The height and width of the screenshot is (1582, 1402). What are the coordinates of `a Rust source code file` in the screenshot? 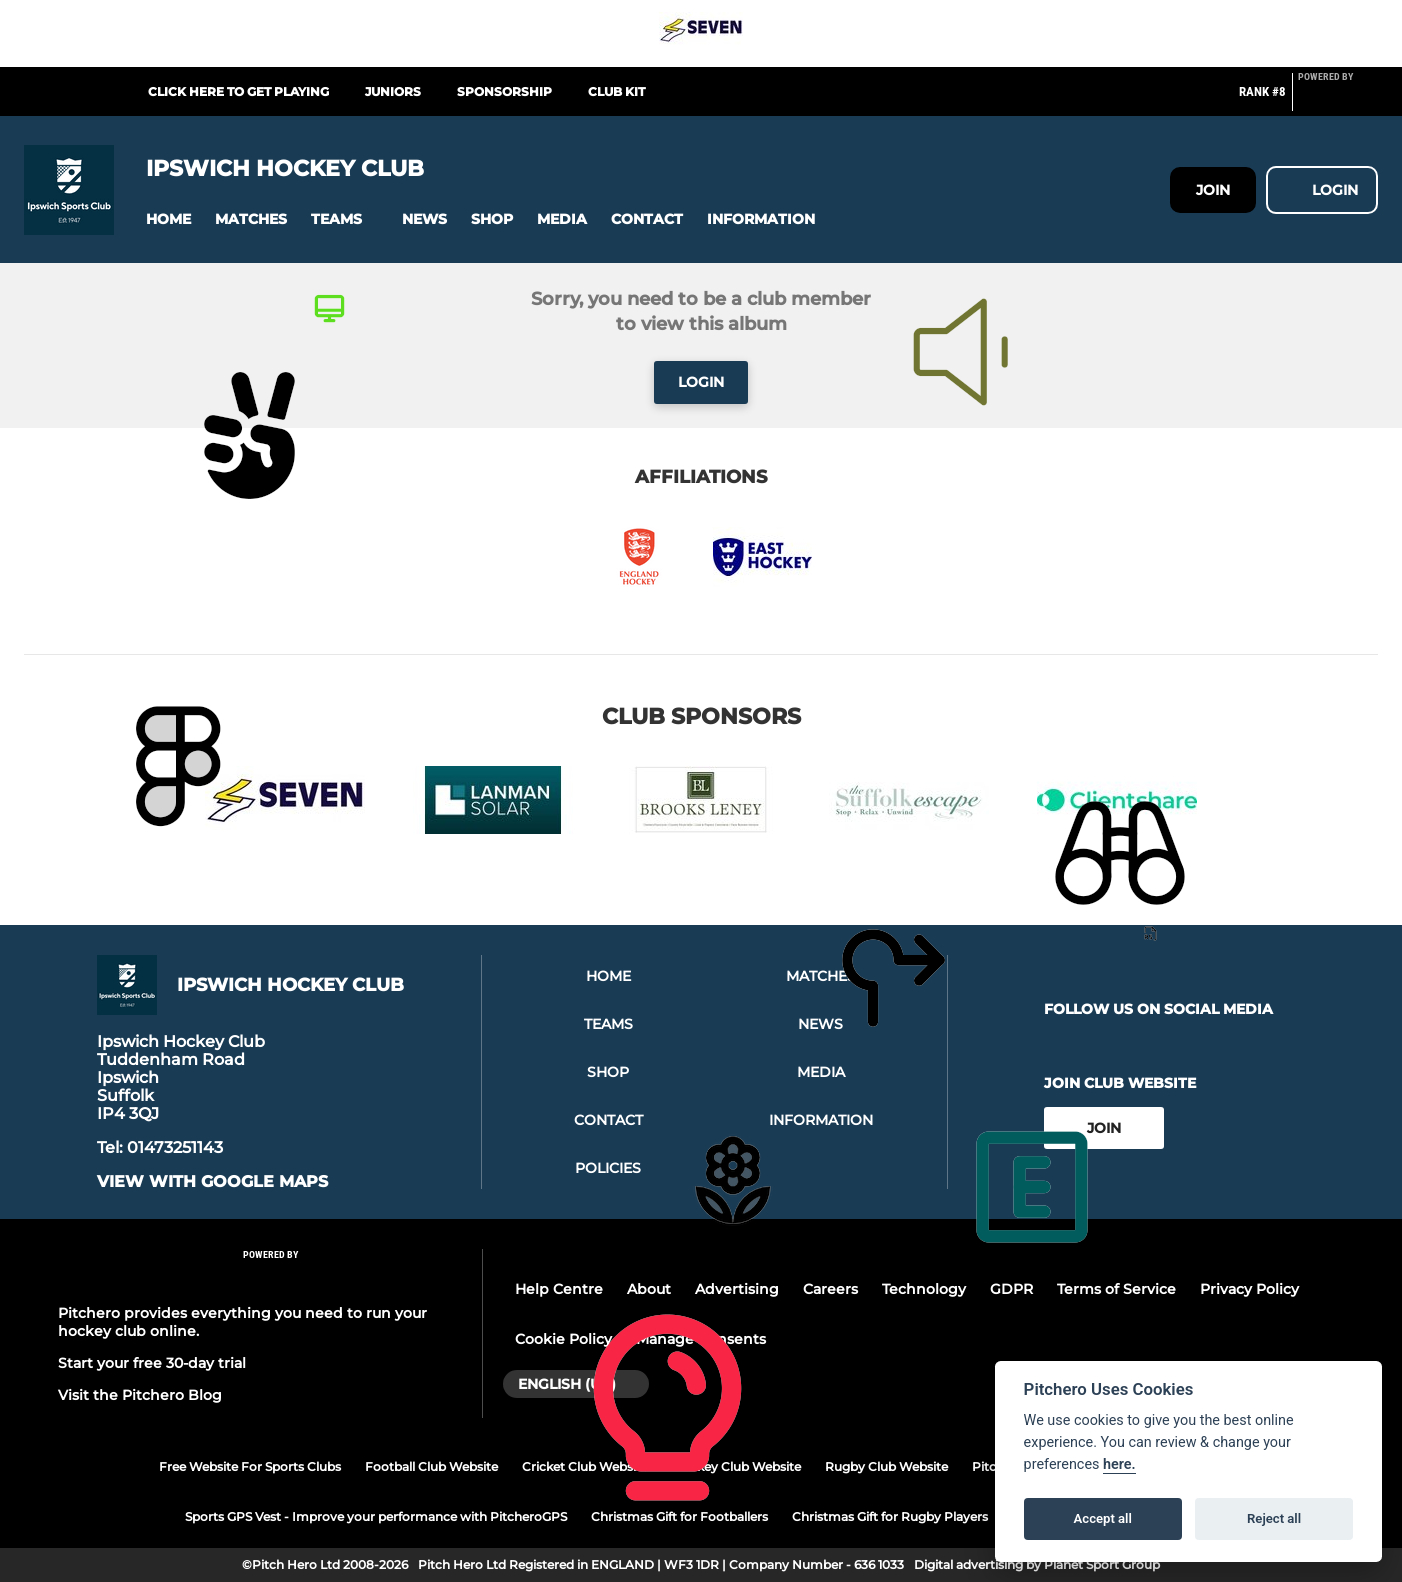 It's located at (1150, 933).